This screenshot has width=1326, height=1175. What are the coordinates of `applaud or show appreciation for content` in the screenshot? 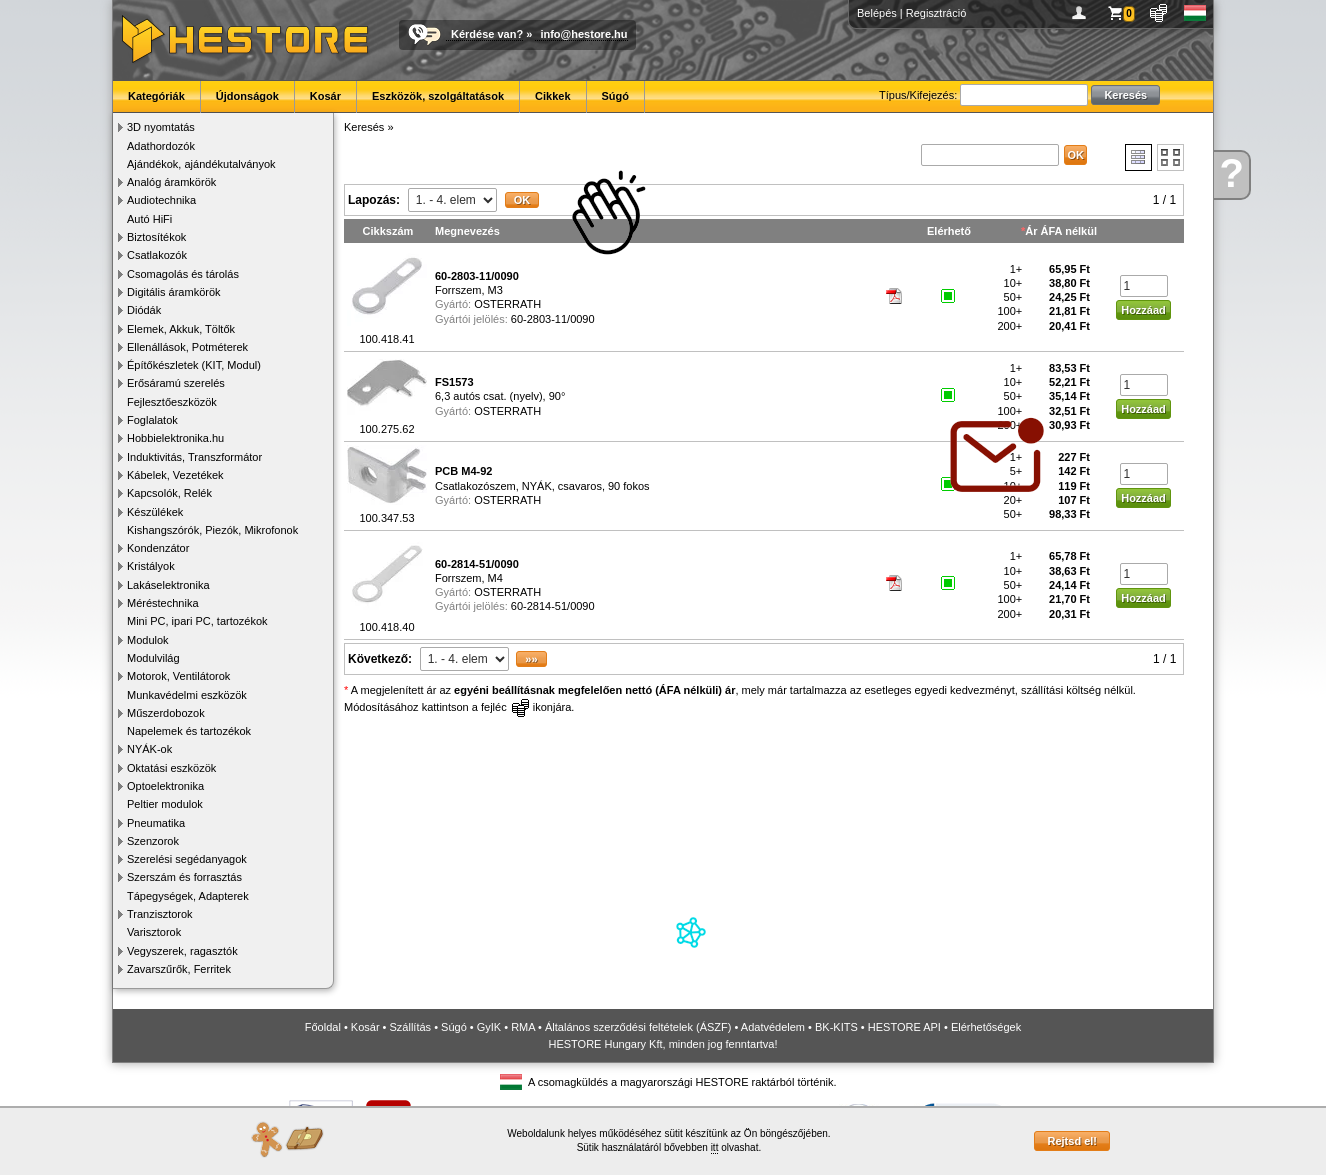 It's located at (607, 212).